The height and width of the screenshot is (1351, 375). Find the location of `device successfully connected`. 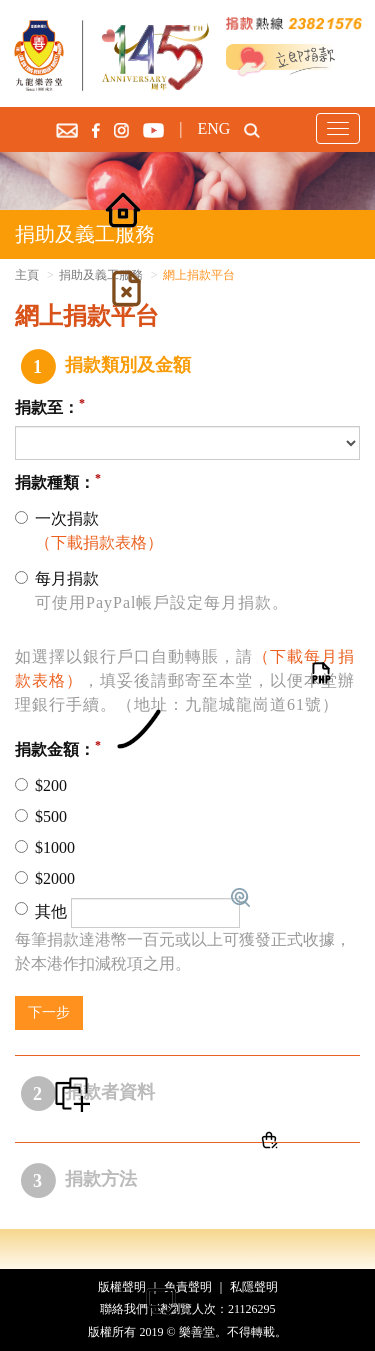

device successfully connected is located at coordinates (161, 1301).